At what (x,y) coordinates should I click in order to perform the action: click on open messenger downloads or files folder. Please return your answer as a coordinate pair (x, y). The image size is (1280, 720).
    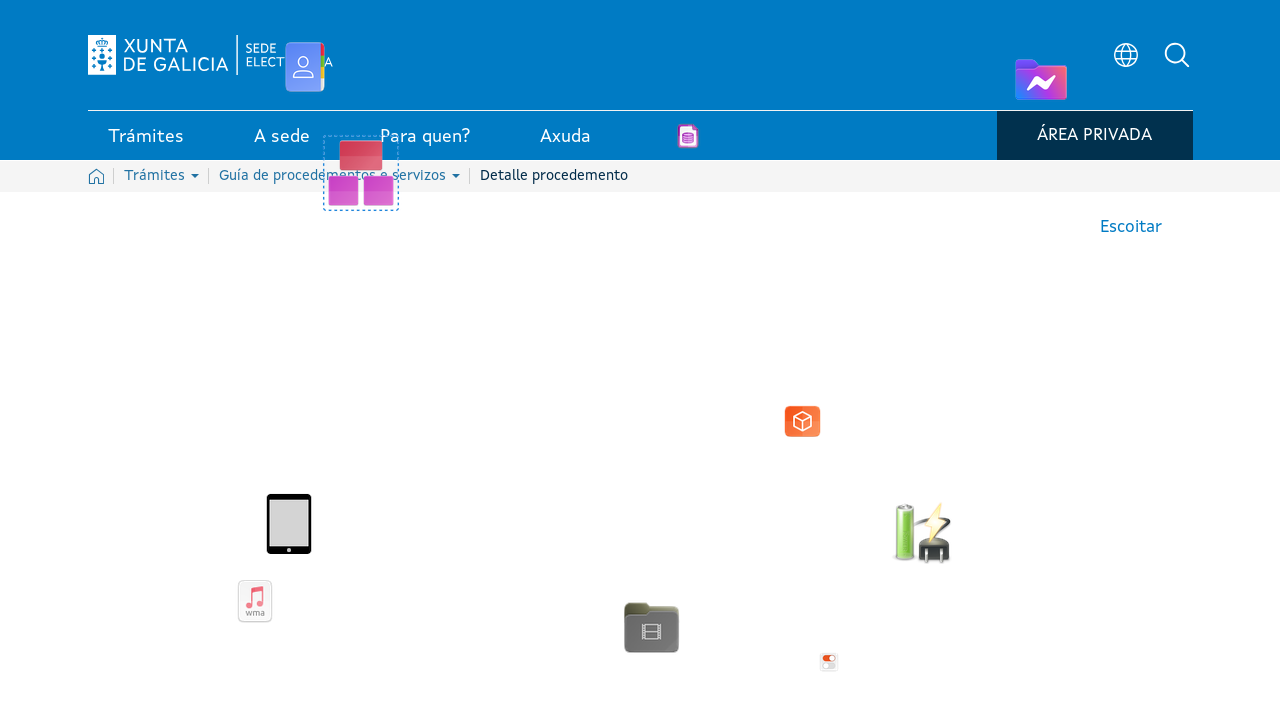
    Looking at the image, I should click on (1041, 81).